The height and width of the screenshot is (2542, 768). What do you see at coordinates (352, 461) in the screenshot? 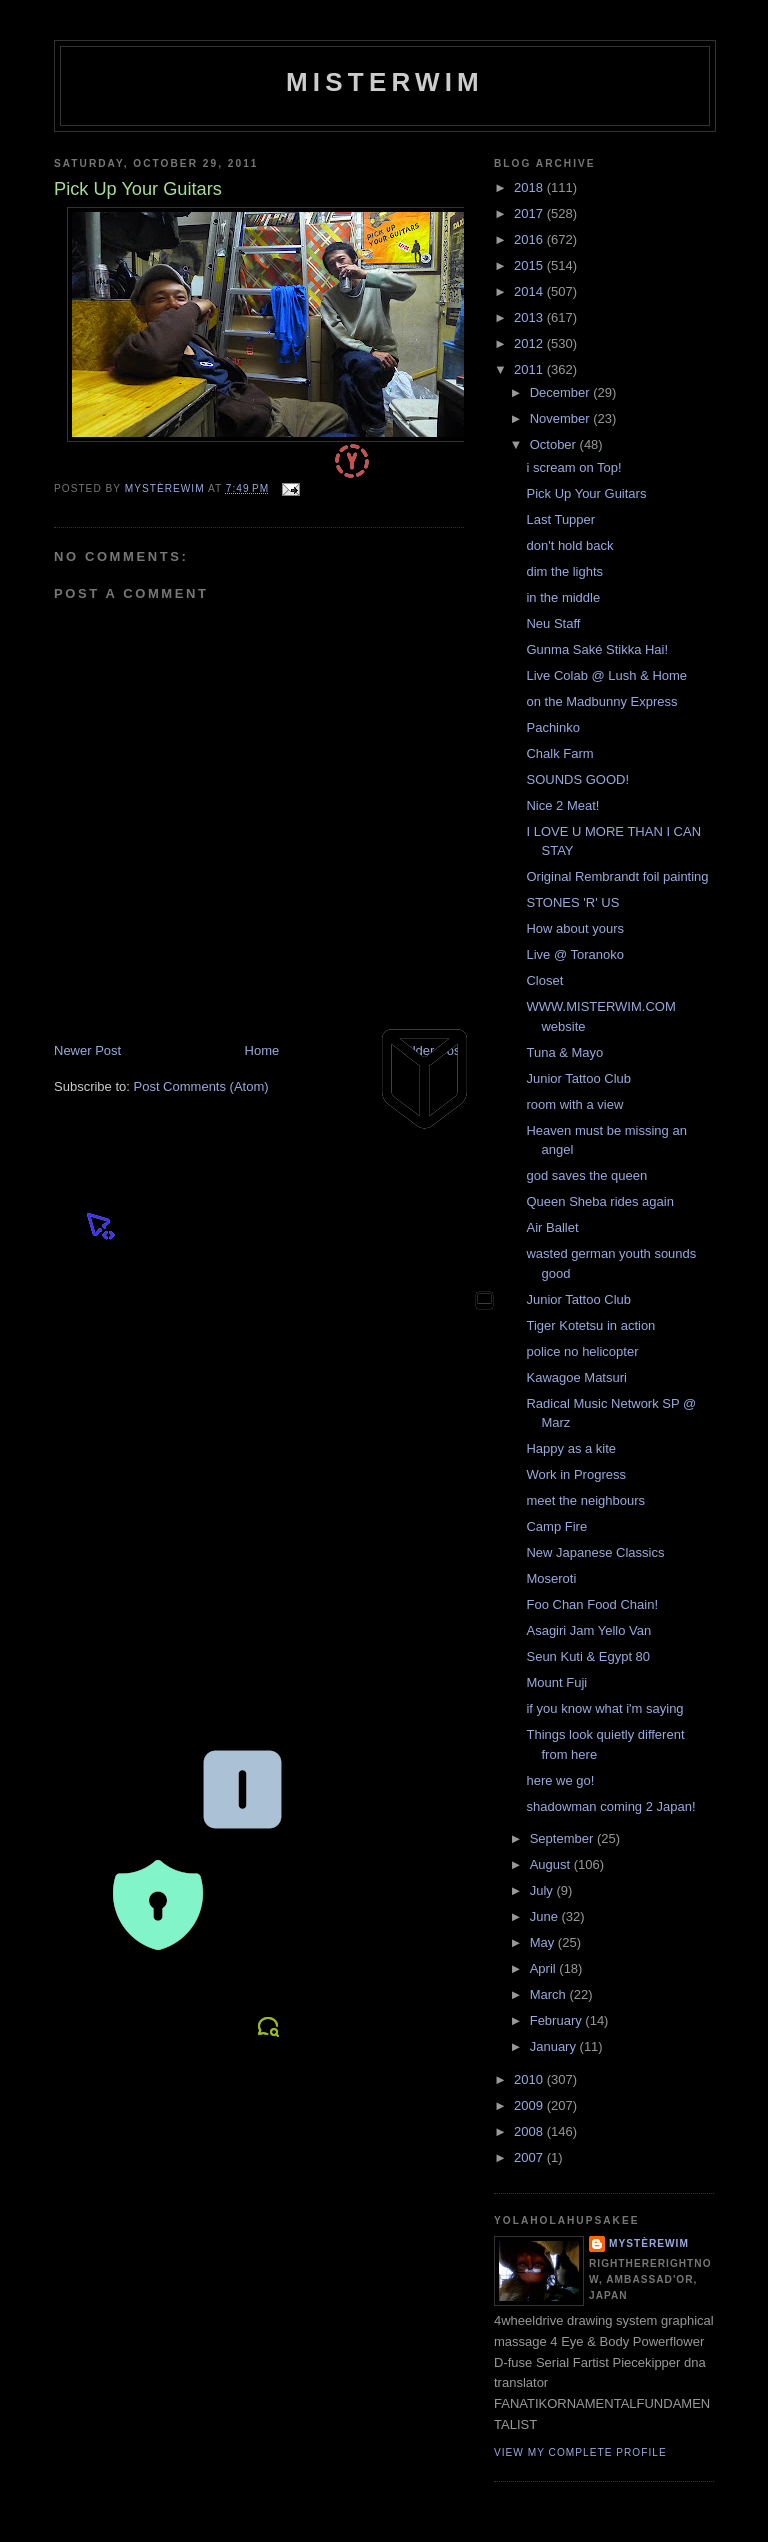
I see `indicates a pending or in-progress status for item Y` at bounding box center [352, 461].